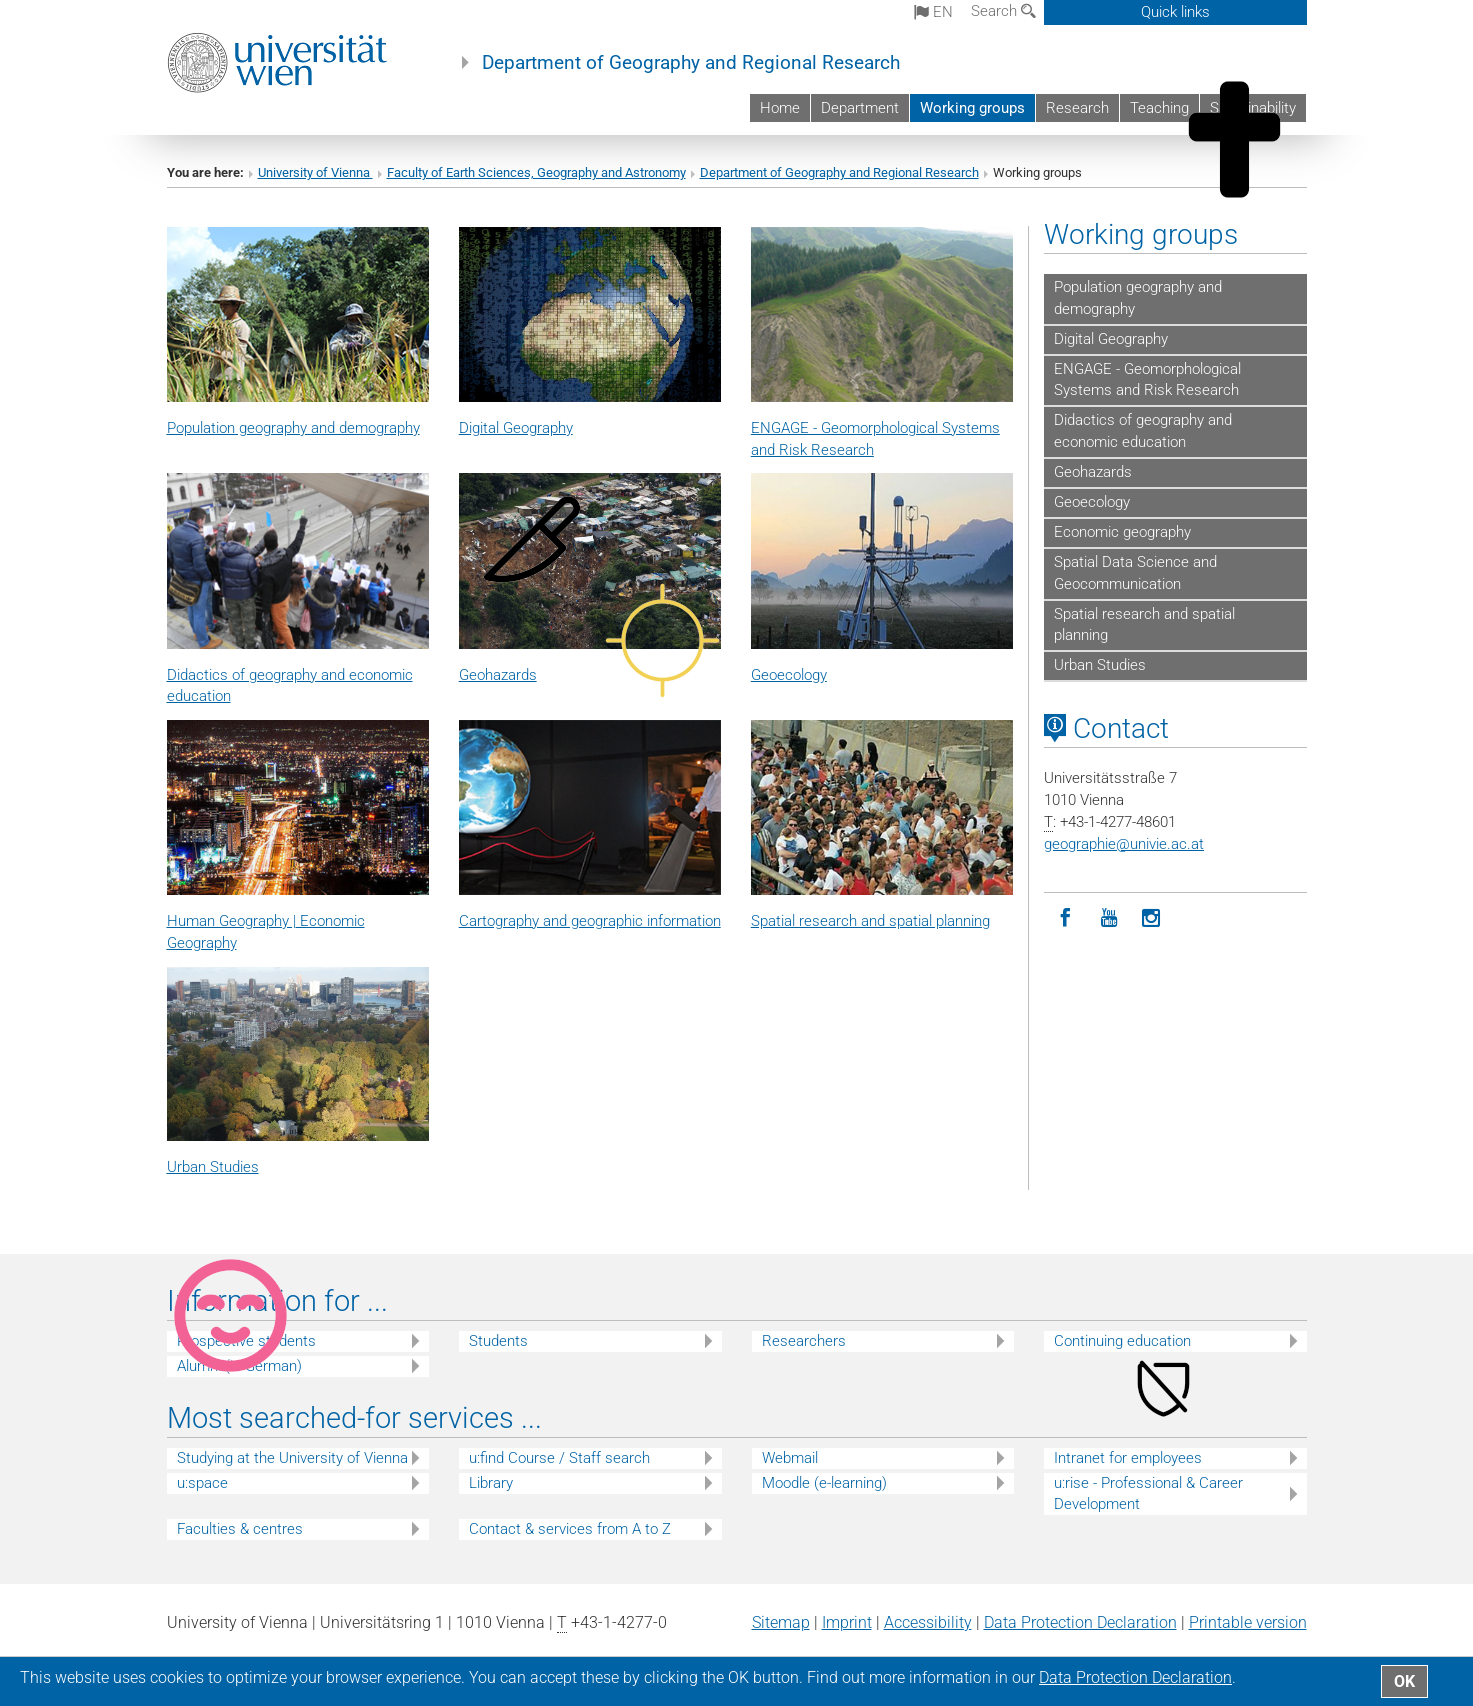  I want to click on security or protection is disabled, so click(1163, 1386).